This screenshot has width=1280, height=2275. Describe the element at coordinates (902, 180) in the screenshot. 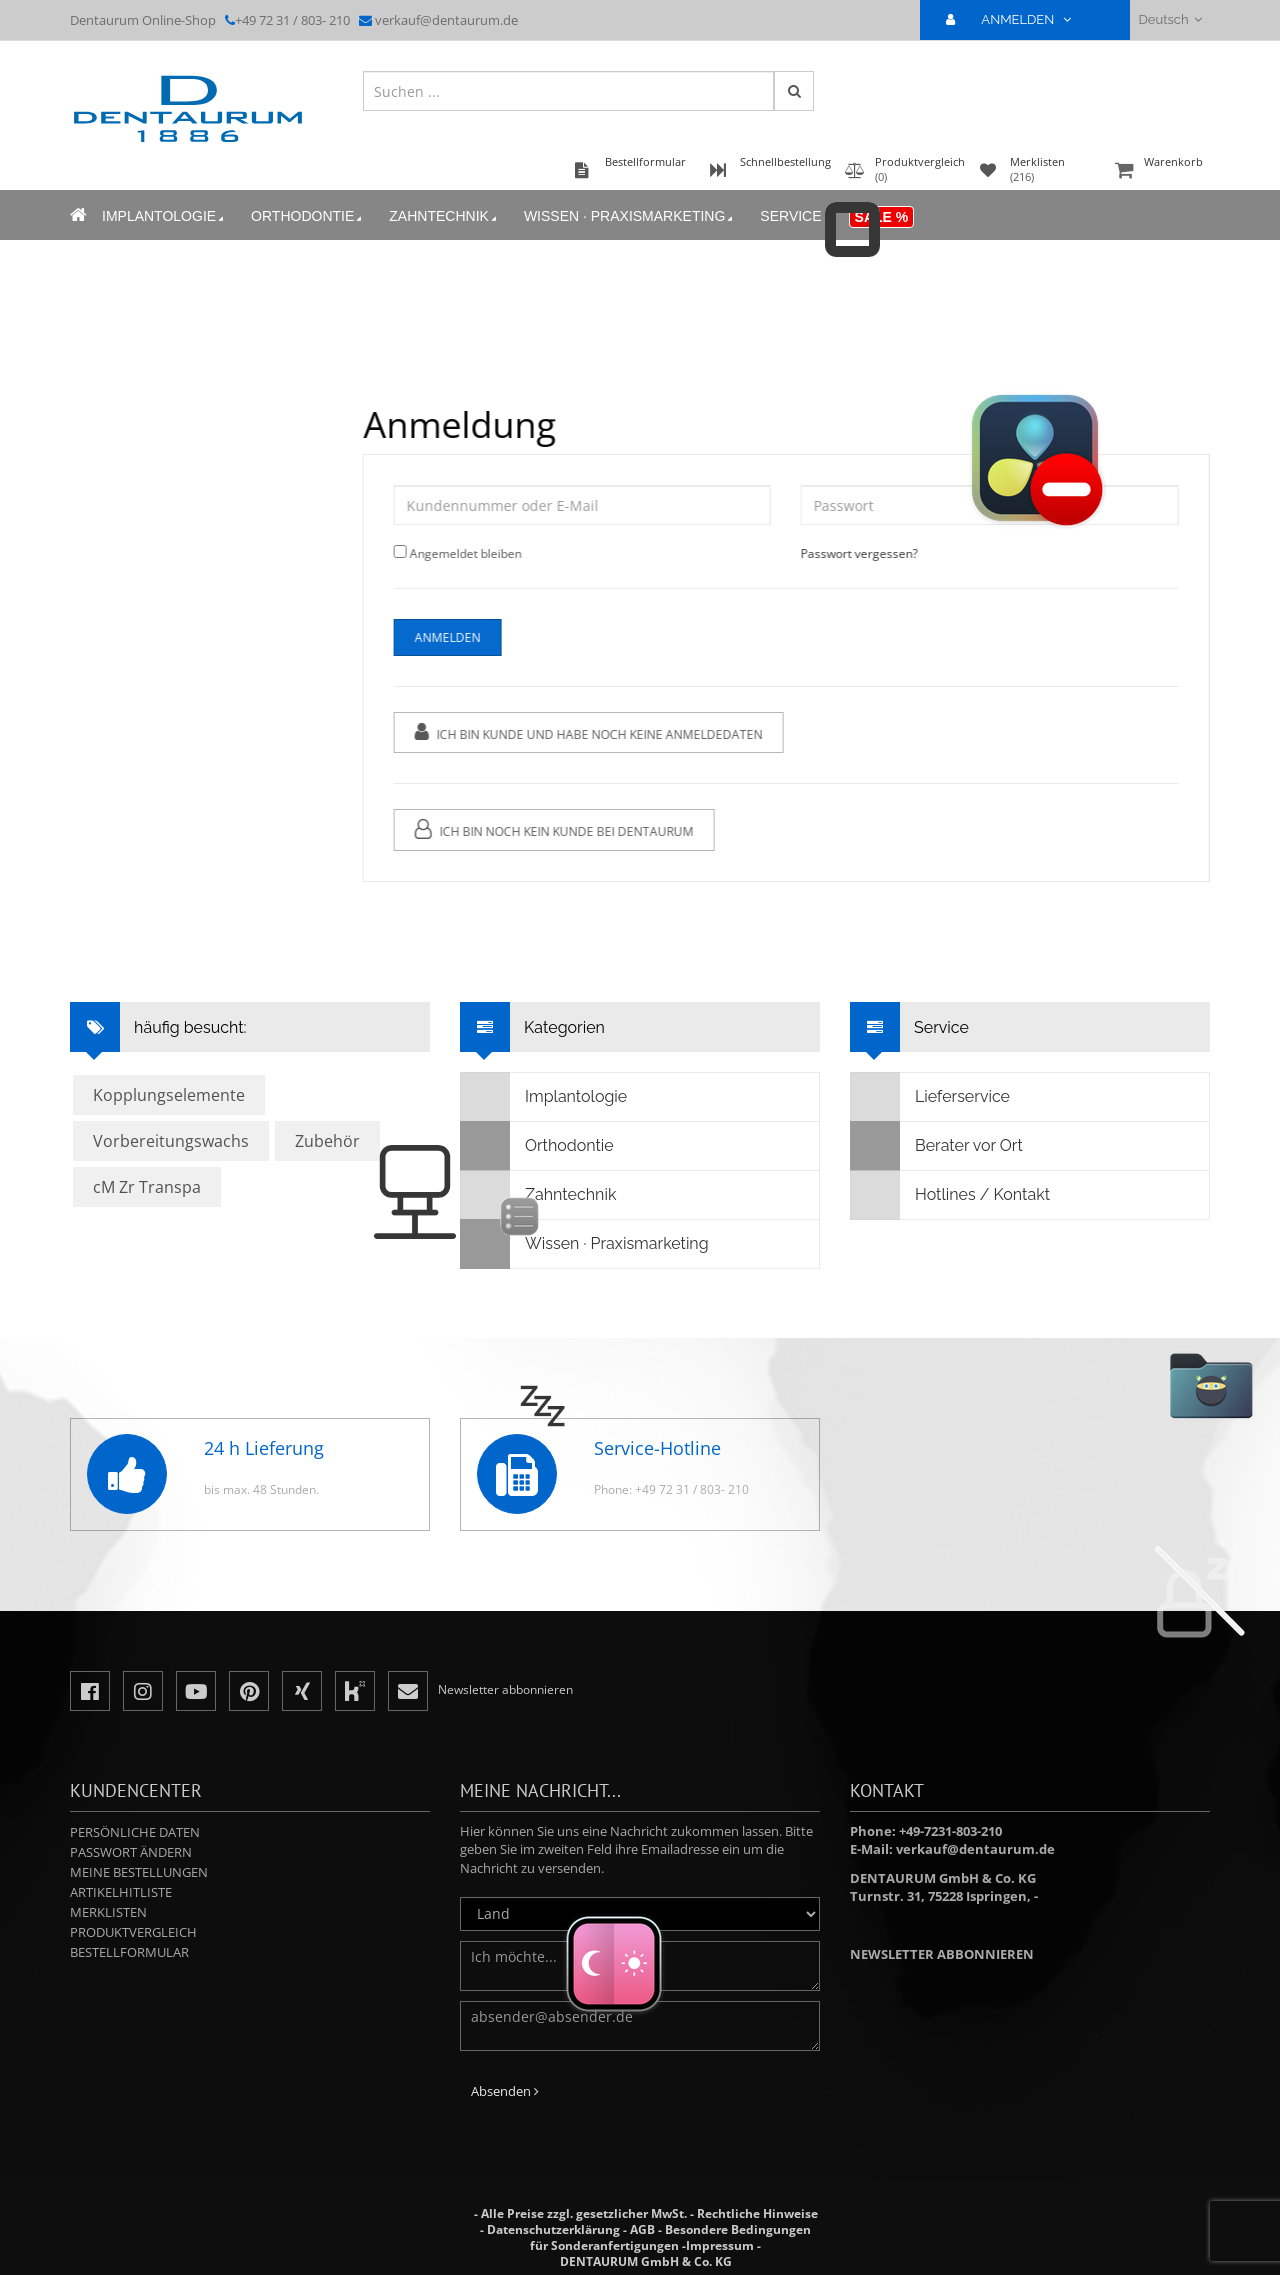

I see `stop or halt current media playback` at that location.